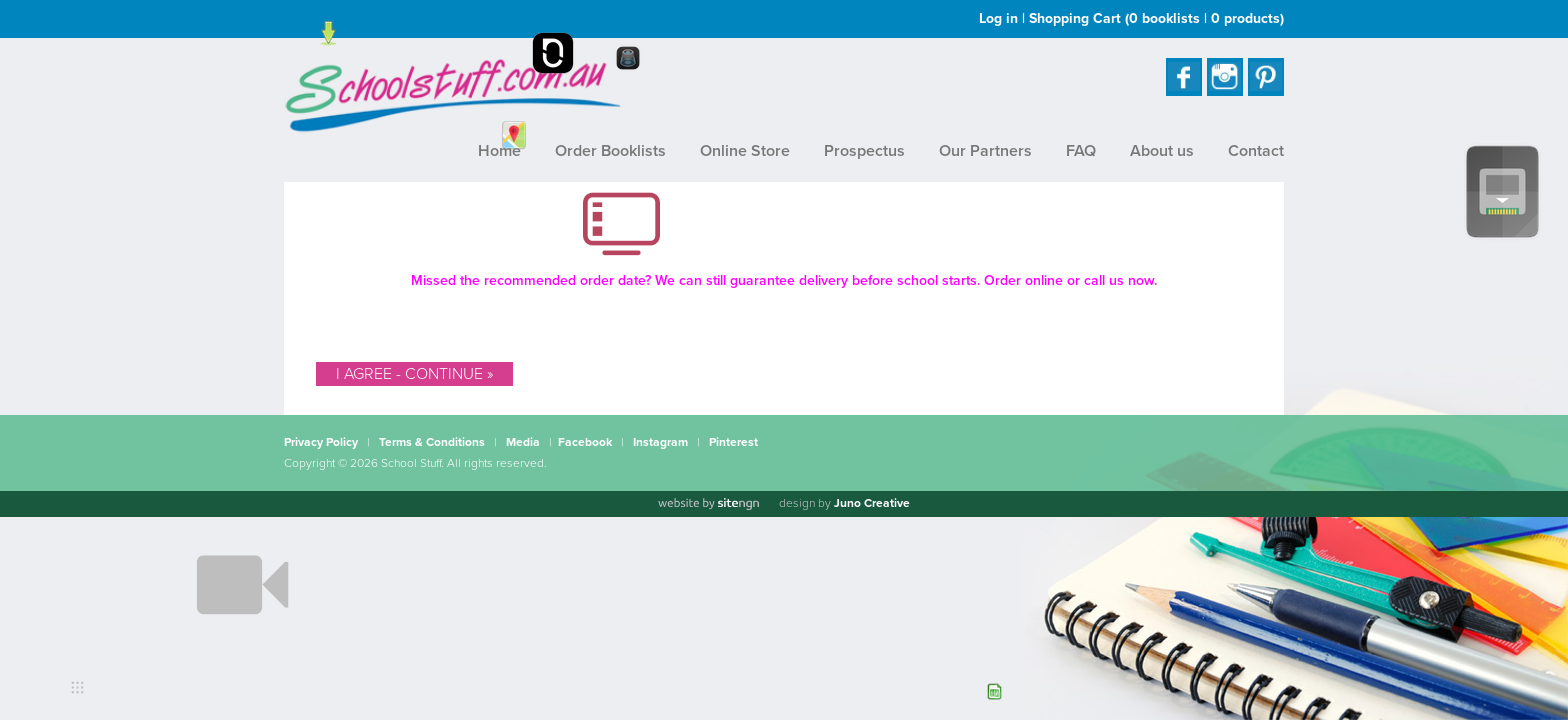  Describe the element at coordinates (77, 687) in the screenshot. I see `switch to grid view layout` at that location.